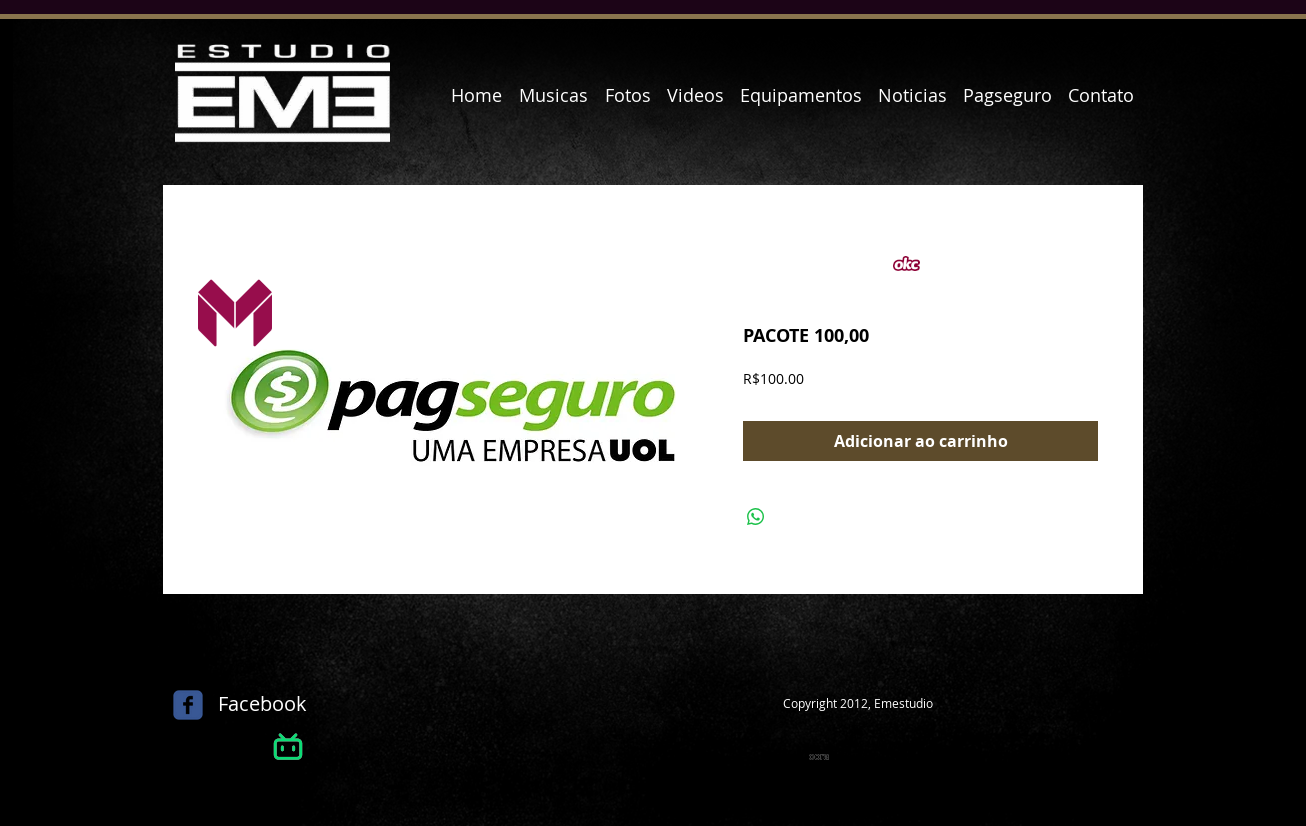  What do you see at coordinates (288, 747) in the screenshot?
I see `open Bilibili app` at bounding box center [288, 747].